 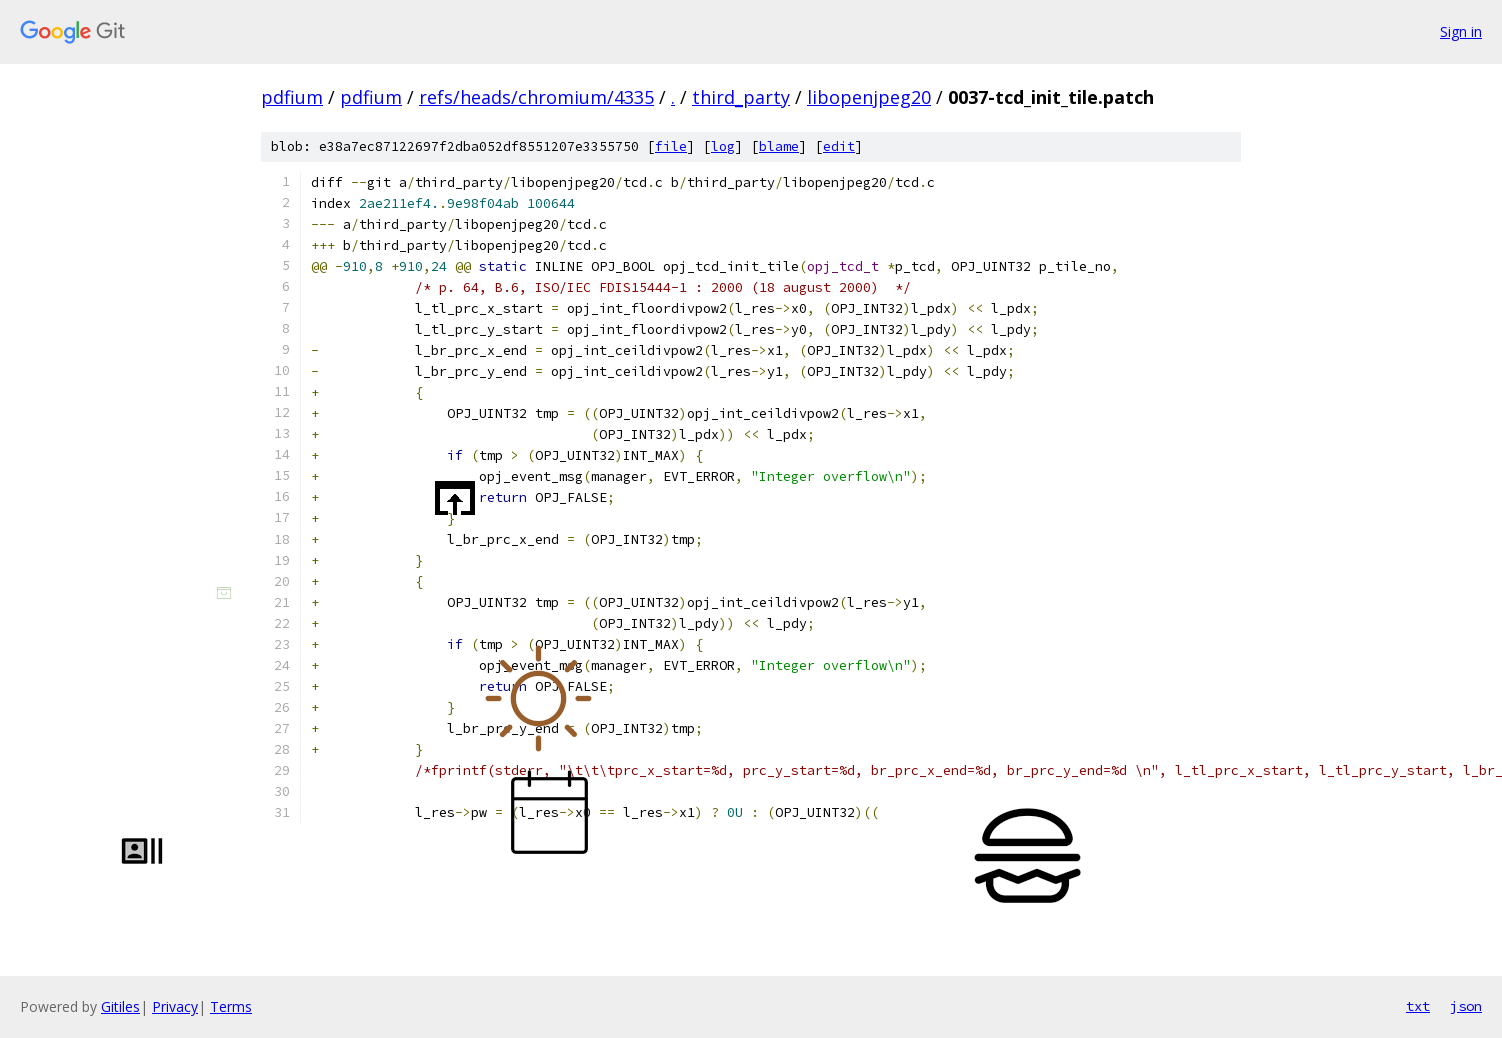 I want to click on view calendar or schedule, so click(x=549, y=815).